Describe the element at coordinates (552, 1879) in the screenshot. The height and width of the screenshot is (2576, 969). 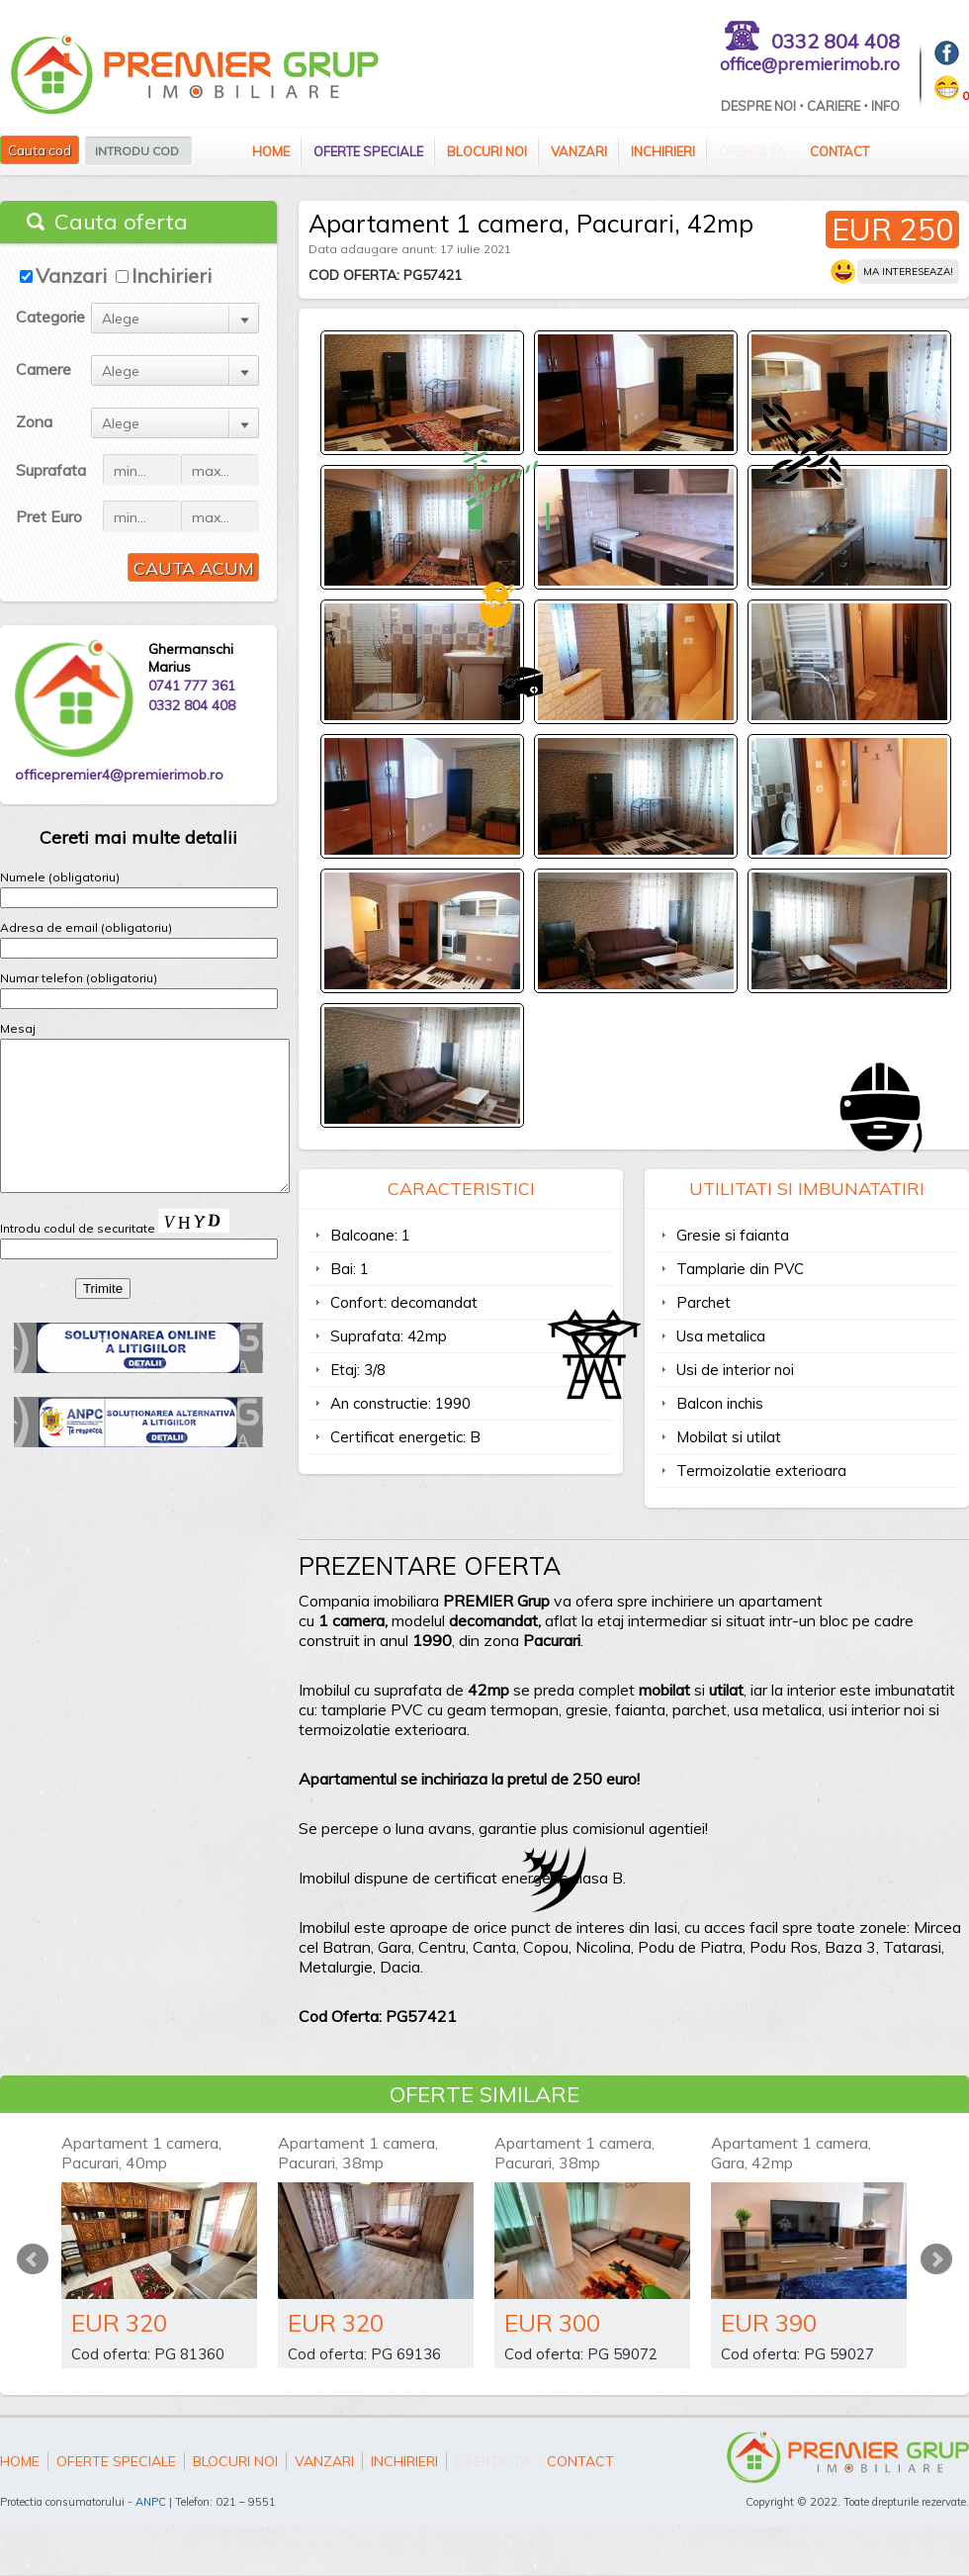
I see `indicates sound or audio waves emitting` at that location.